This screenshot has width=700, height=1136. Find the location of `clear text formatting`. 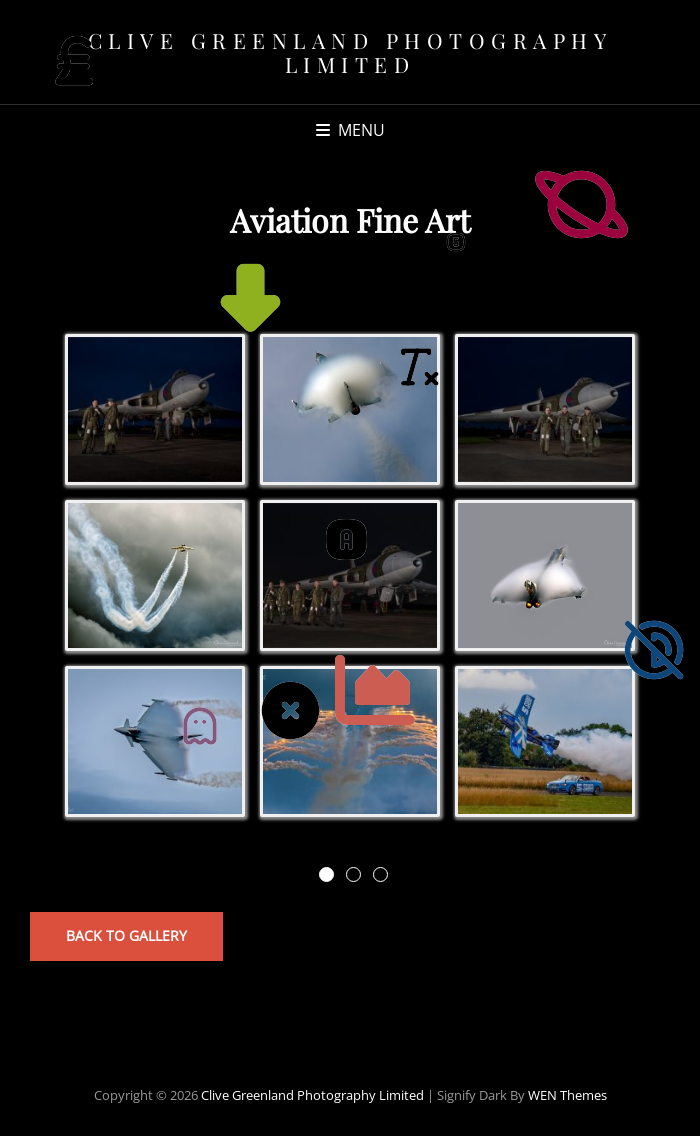

clear text formatting is located at coordinates (415, 367).